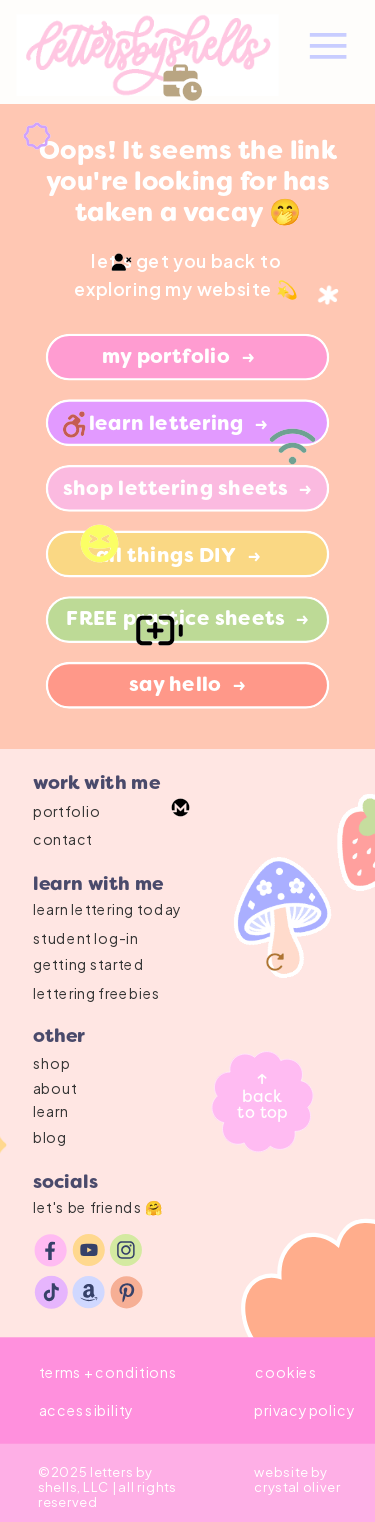 This screenshot has width=375, height=1522. What do you see at coordinates (180, 81) in the screenshot?
I see `view business hours or schedule` at bounding box center [180, 81].